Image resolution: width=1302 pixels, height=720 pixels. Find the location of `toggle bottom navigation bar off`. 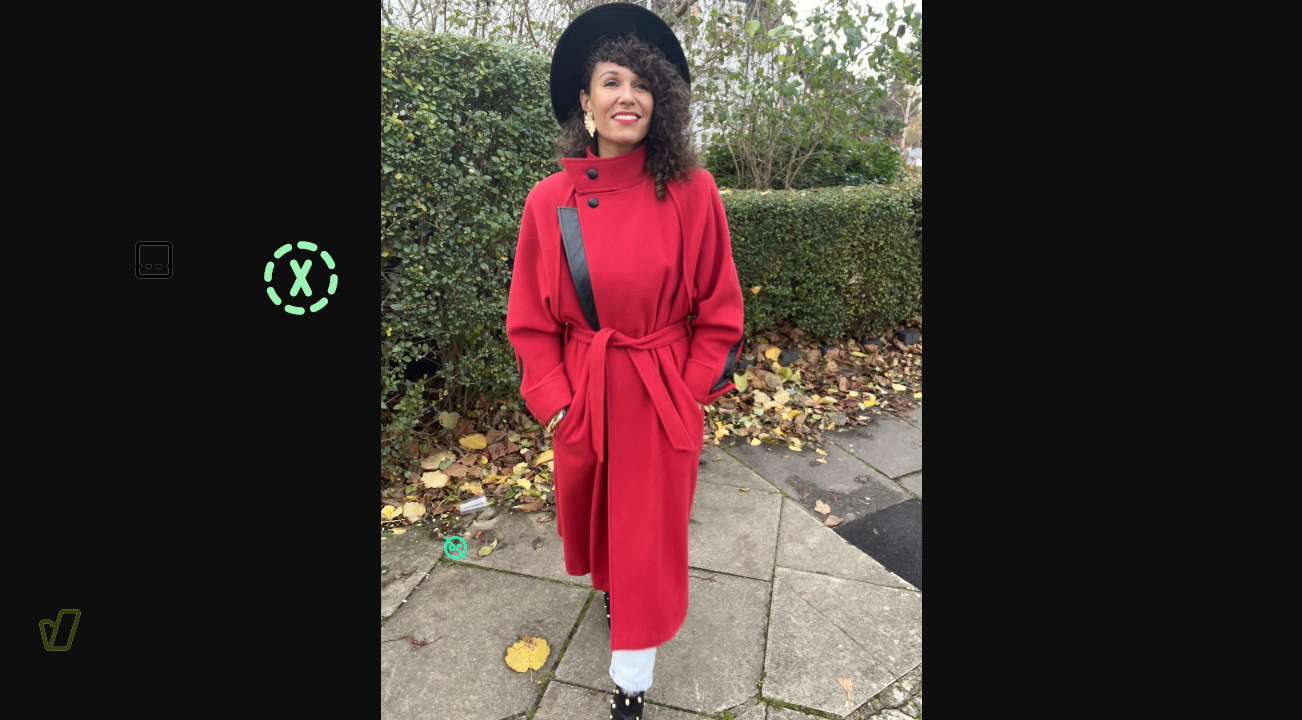

toggle bottom navigation bar off is located at coordinates (154, 260).